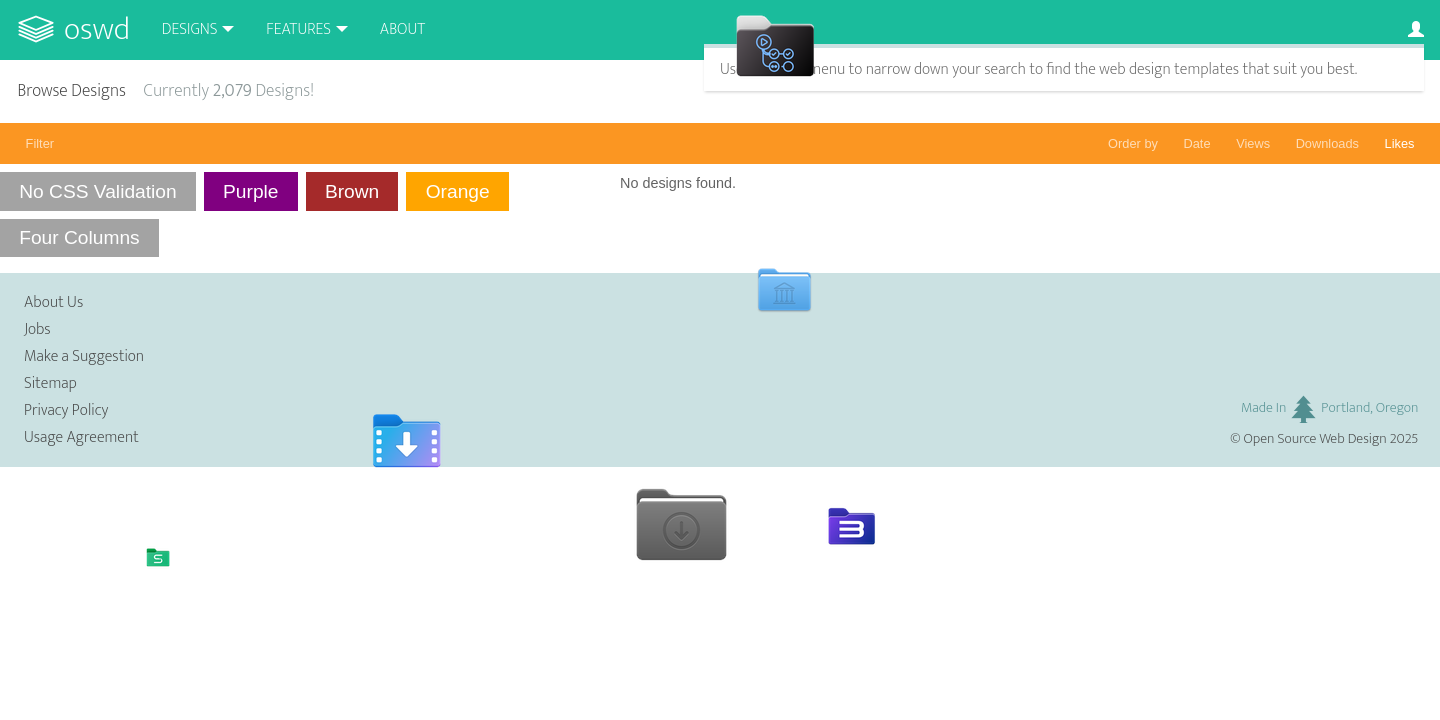 This screenshot has width=1440, height=720. I want to click on folder containing github actions workflows, so click(775, 48).